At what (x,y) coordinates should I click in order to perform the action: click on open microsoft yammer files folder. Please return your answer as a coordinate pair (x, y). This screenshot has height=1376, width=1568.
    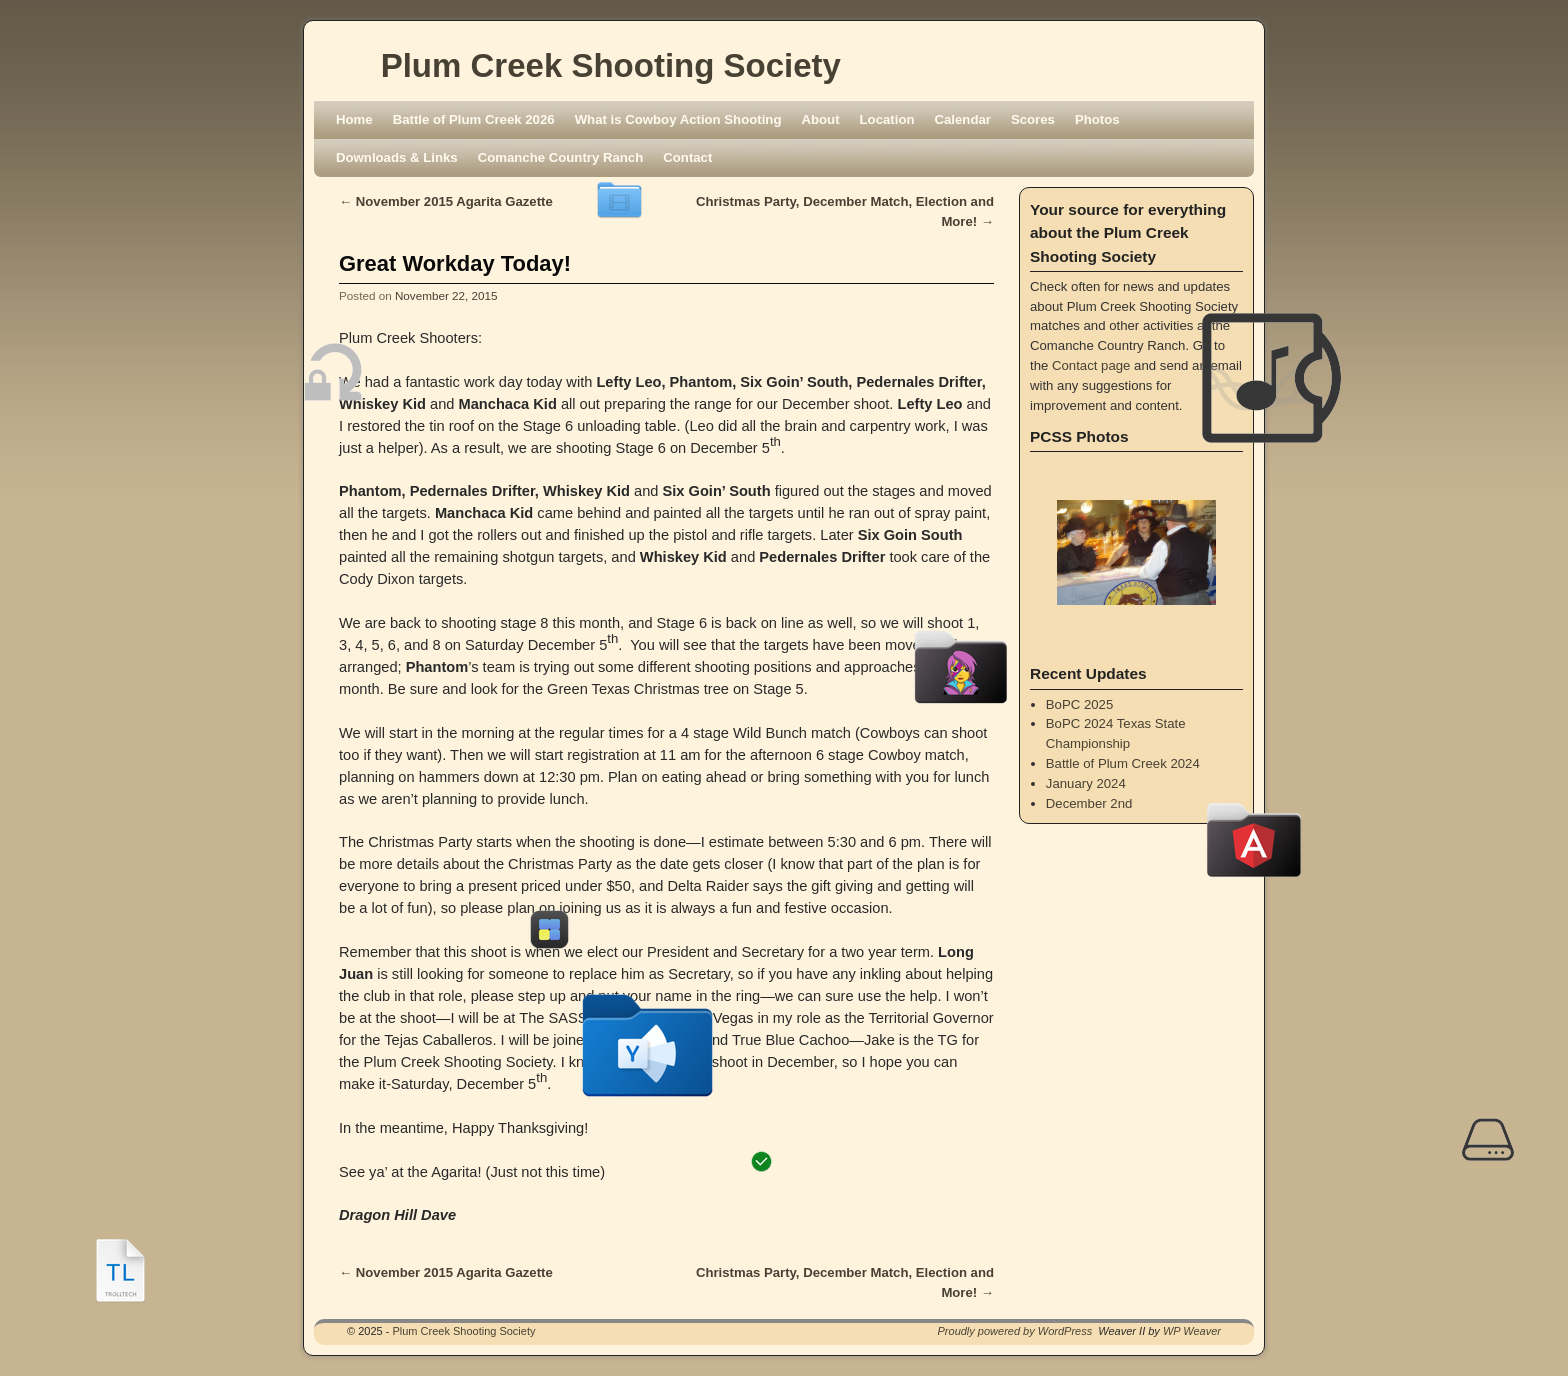
    Looking at the image, I should click on (647, 1049).